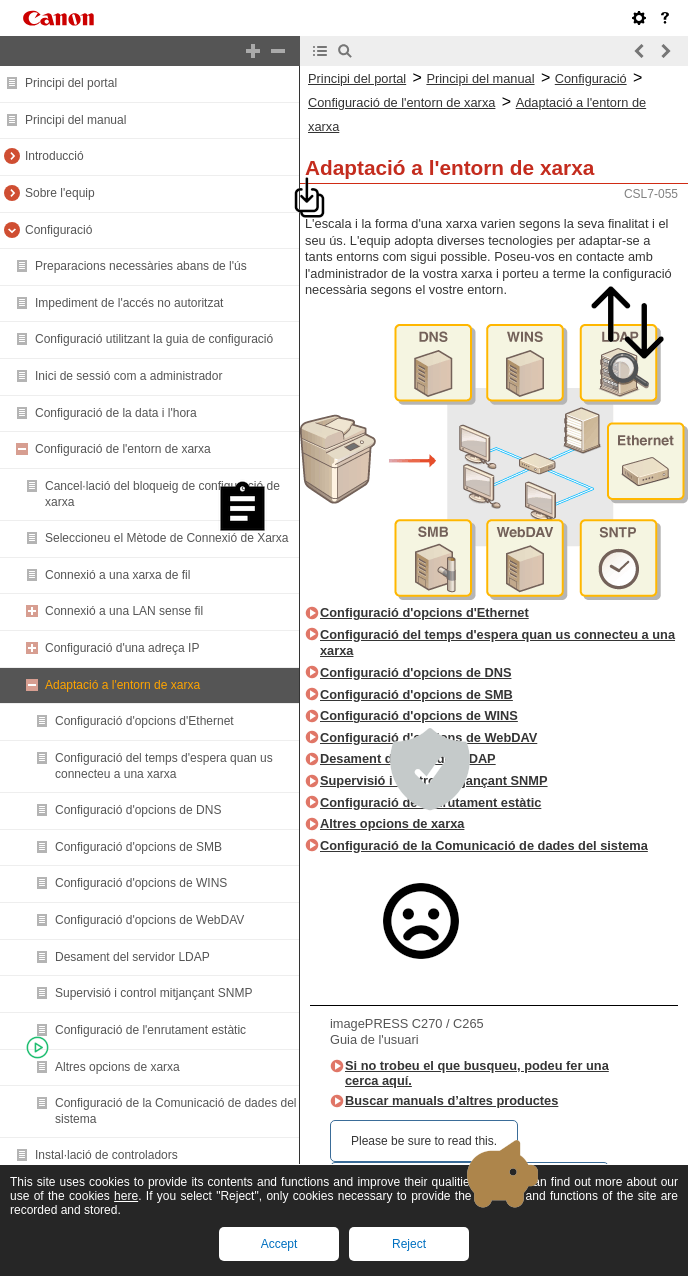 Image resolution: width=688 pixels, height=1276 pixels. What do you see at coordinates (309, 197) in the screenshot?
I see `download multiple files` at bounding box center [309, 197].